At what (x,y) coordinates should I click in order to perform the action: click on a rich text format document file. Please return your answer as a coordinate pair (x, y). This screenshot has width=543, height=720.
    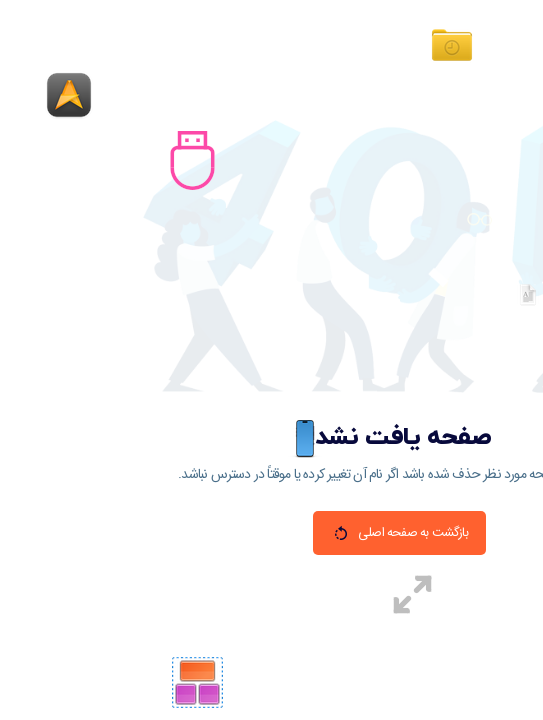
    Looking at the image, I should click on (528, 295).